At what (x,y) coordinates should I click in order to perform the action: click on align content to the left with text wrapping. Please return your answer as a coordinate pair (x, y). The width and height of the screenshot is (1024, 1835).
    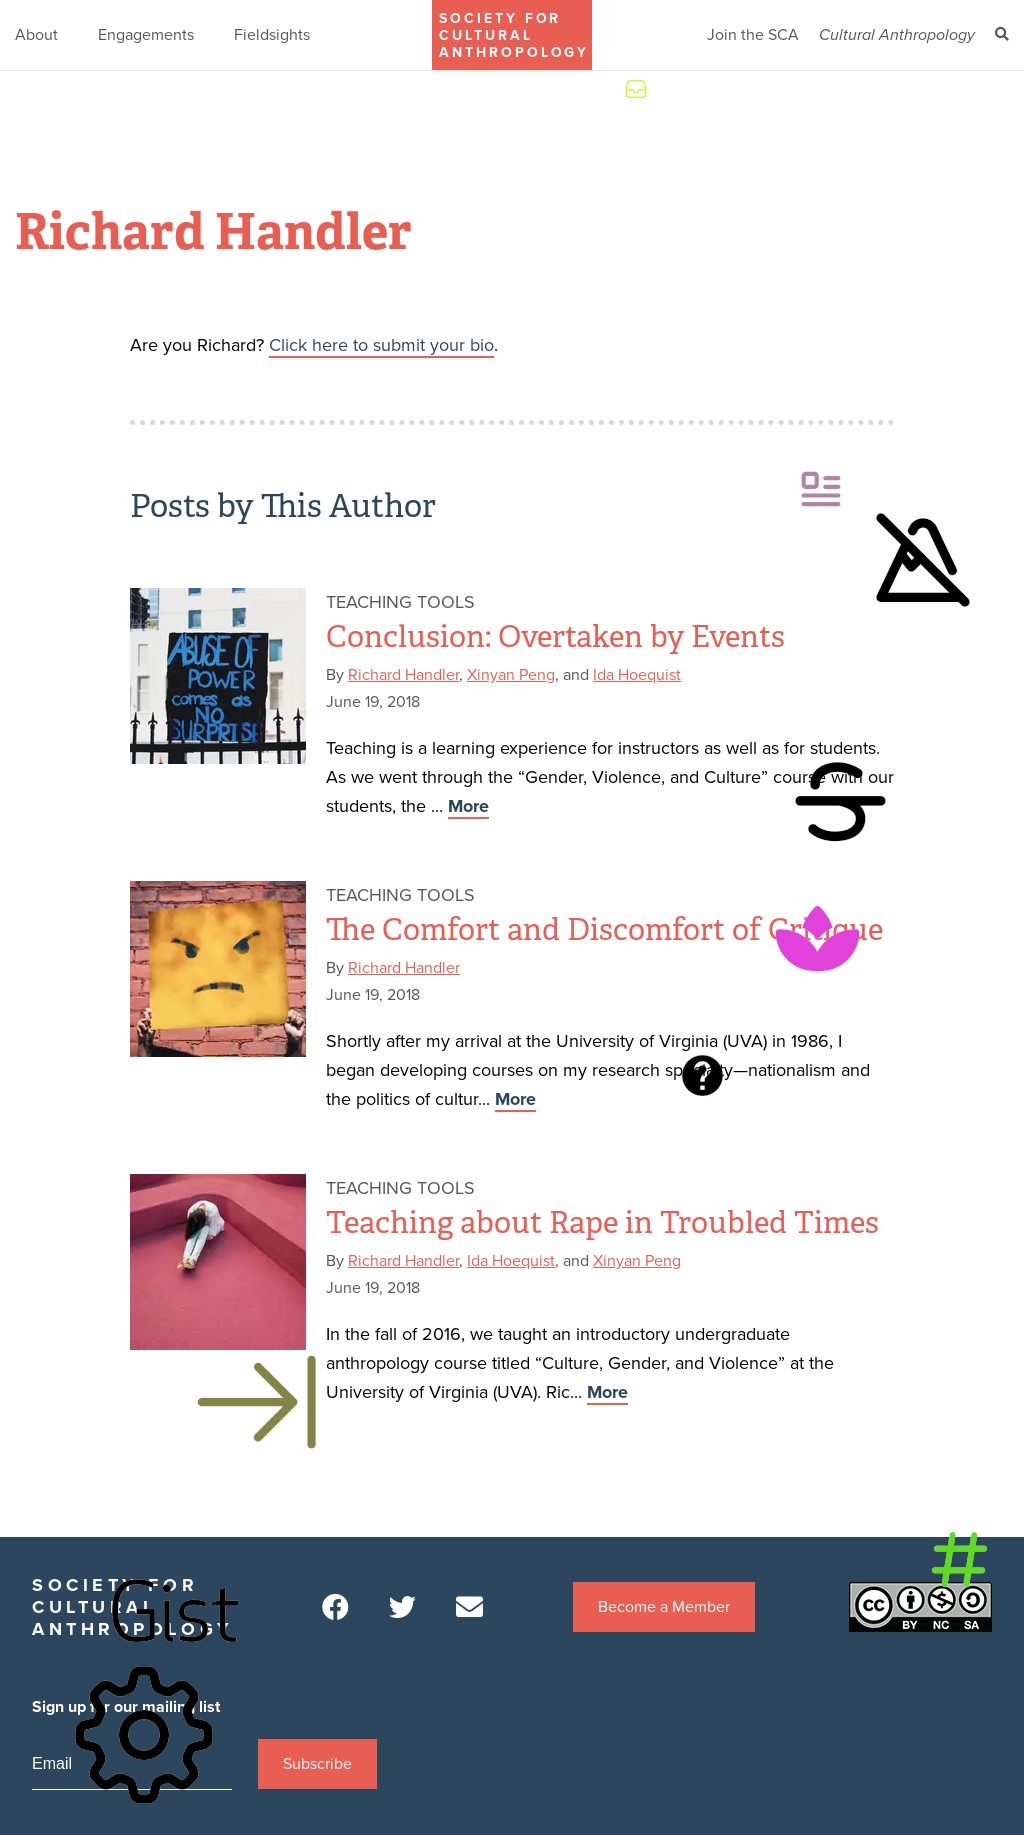
    Looking at the image, I should click on (821, 489).